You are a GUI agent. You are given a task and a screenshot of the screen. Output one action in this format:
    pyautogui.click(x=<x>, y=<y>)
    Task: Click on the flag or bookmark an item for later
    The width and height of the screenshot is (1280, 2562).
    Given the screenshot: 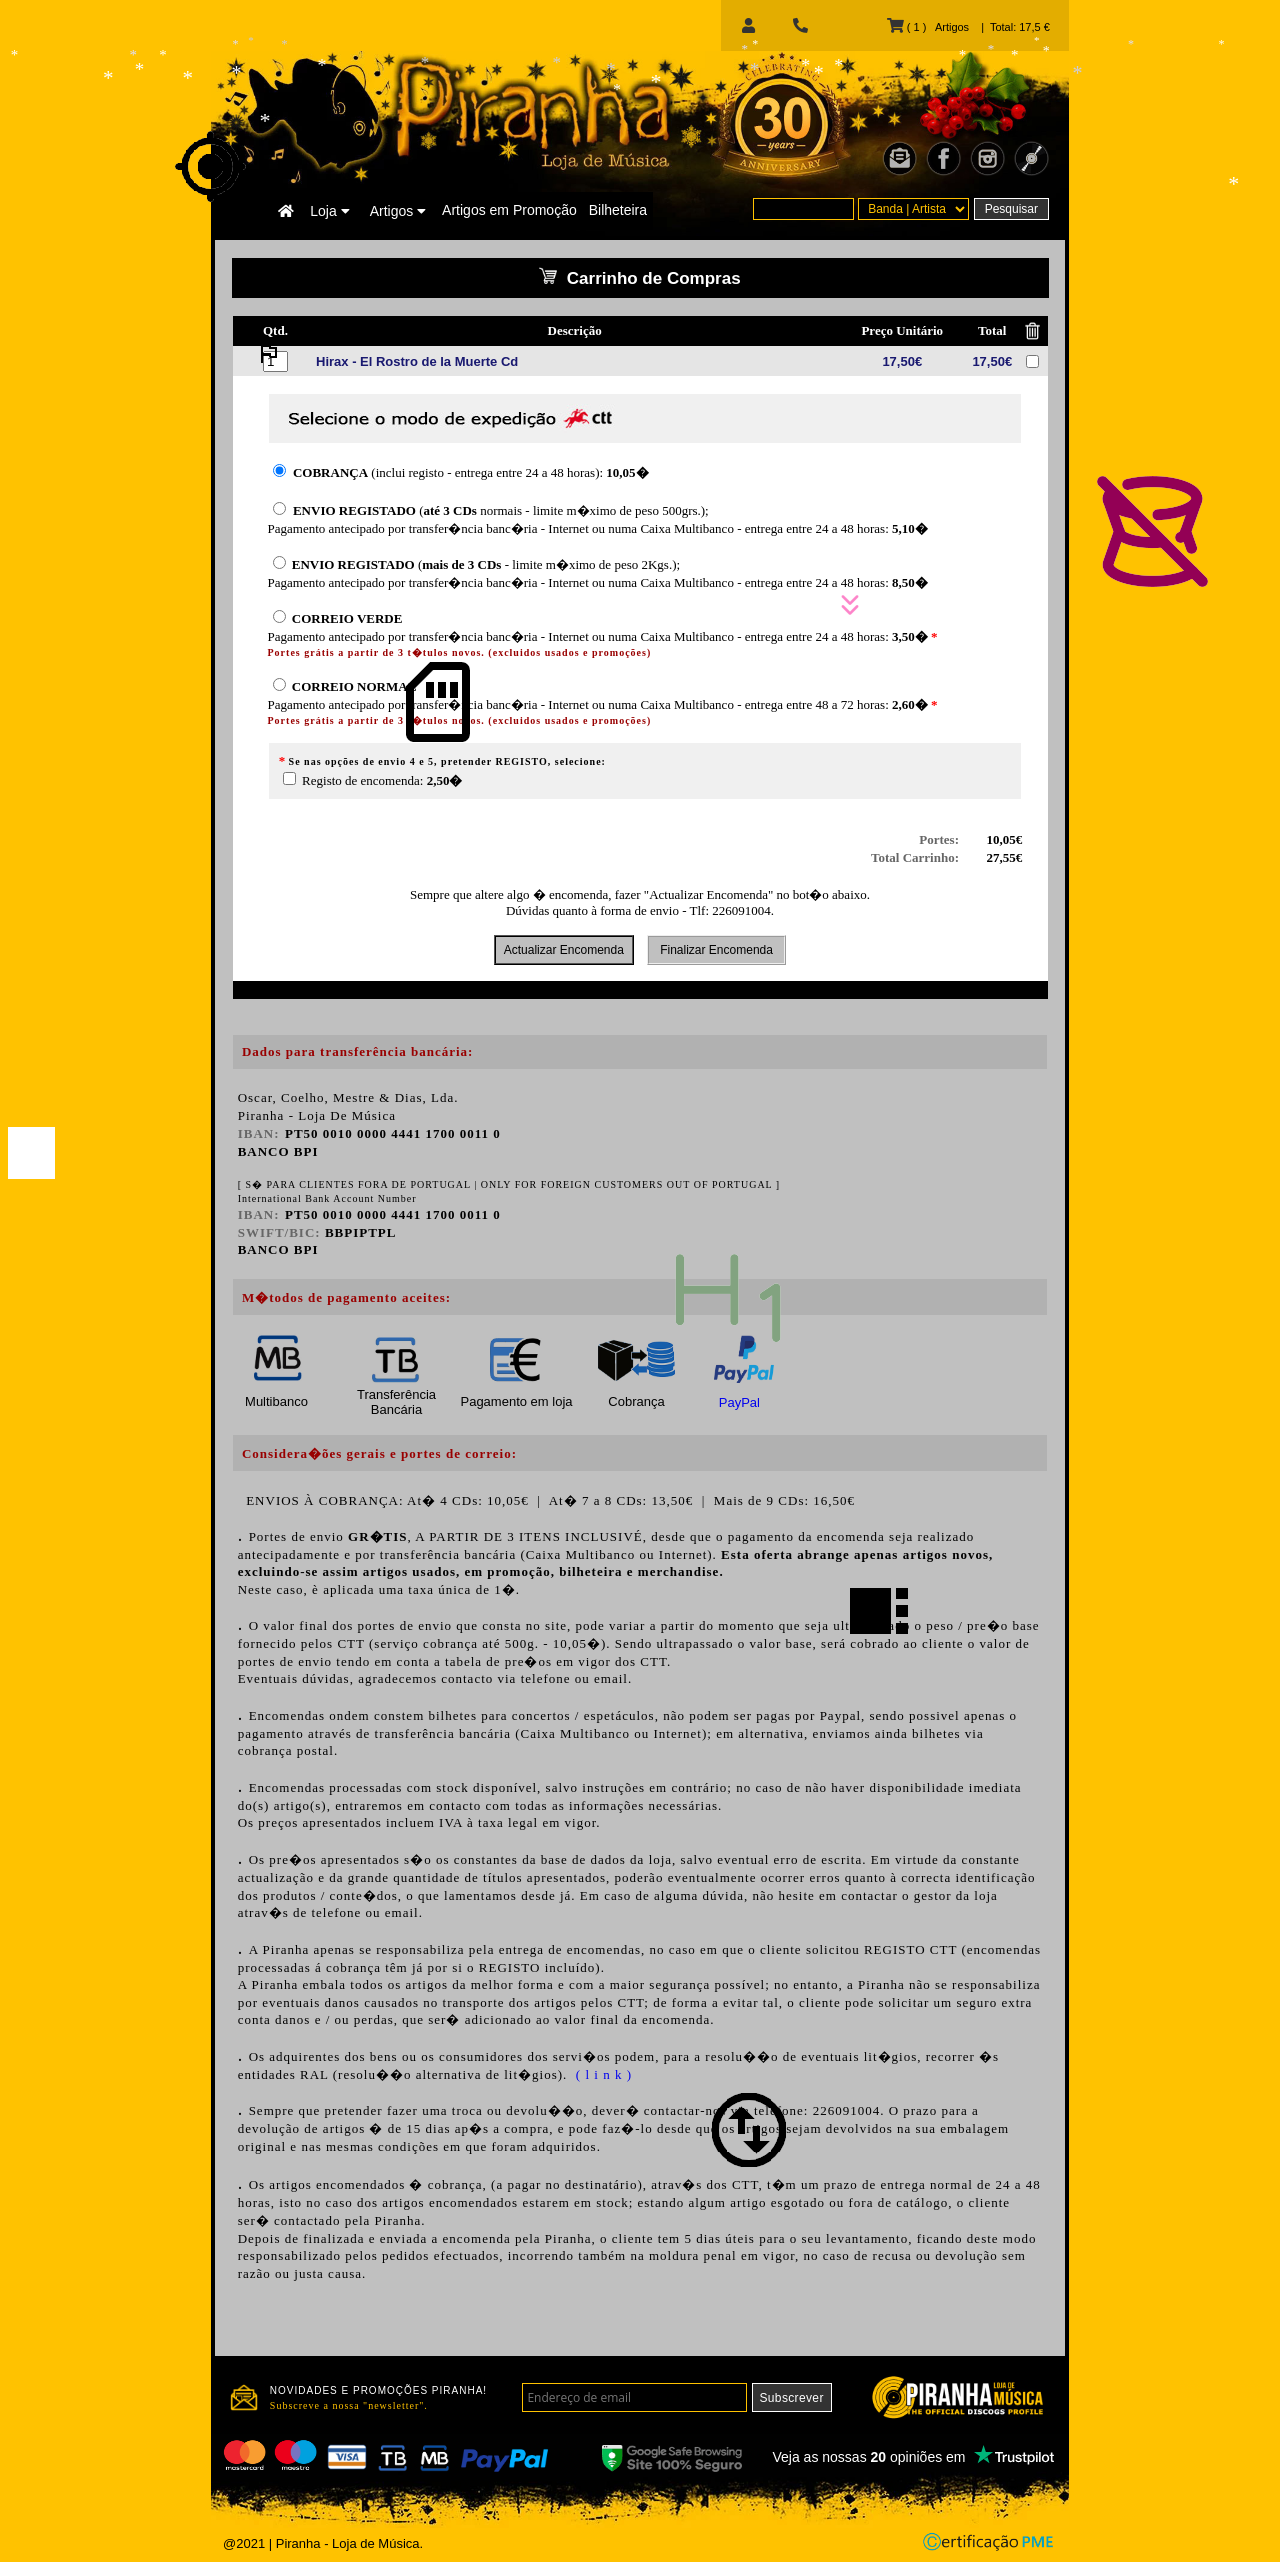 What is the action you would take?
    pyautogui.click(x=268, y=353)
    